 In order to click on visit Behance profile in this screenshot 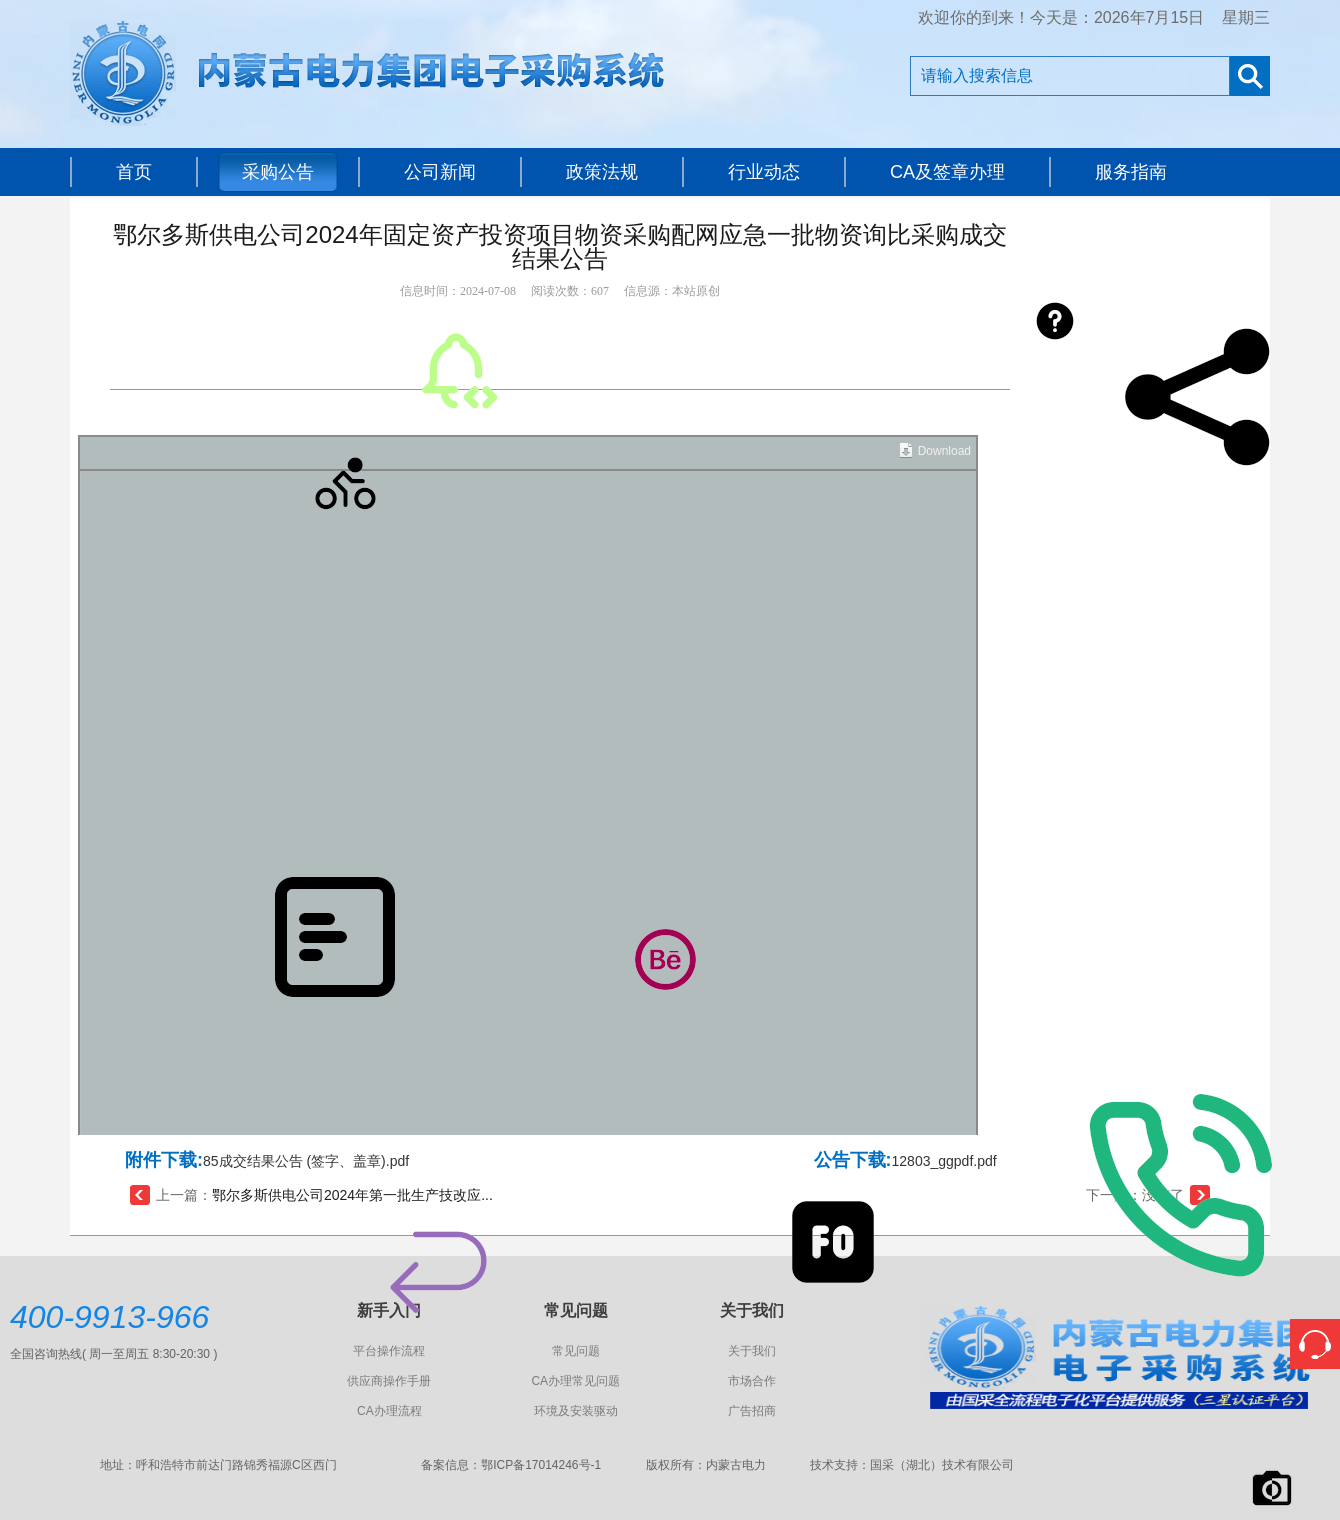, I will do `click(665, 959)`.